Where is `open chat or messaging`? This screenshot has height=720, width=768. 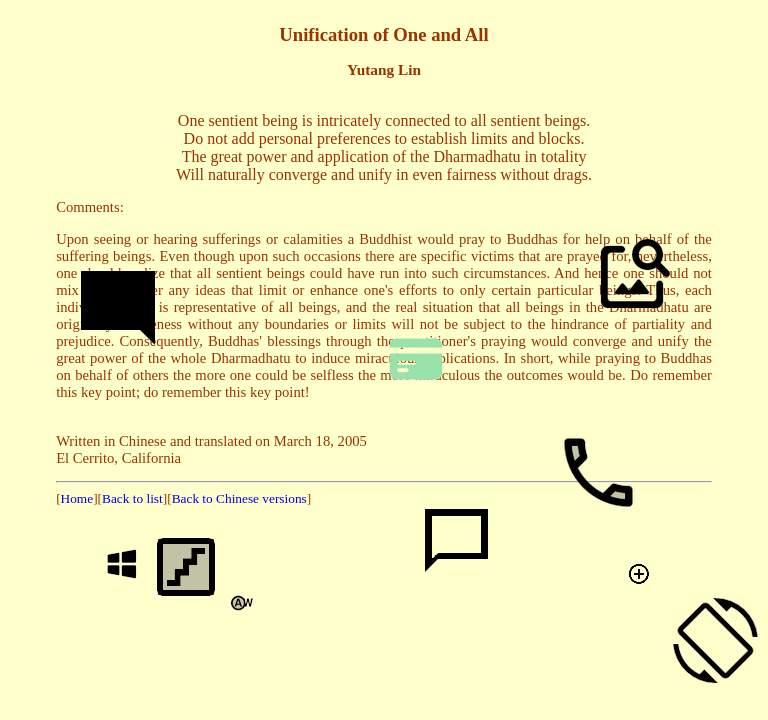
open chat or messaging is located at coordinates (456, 540).